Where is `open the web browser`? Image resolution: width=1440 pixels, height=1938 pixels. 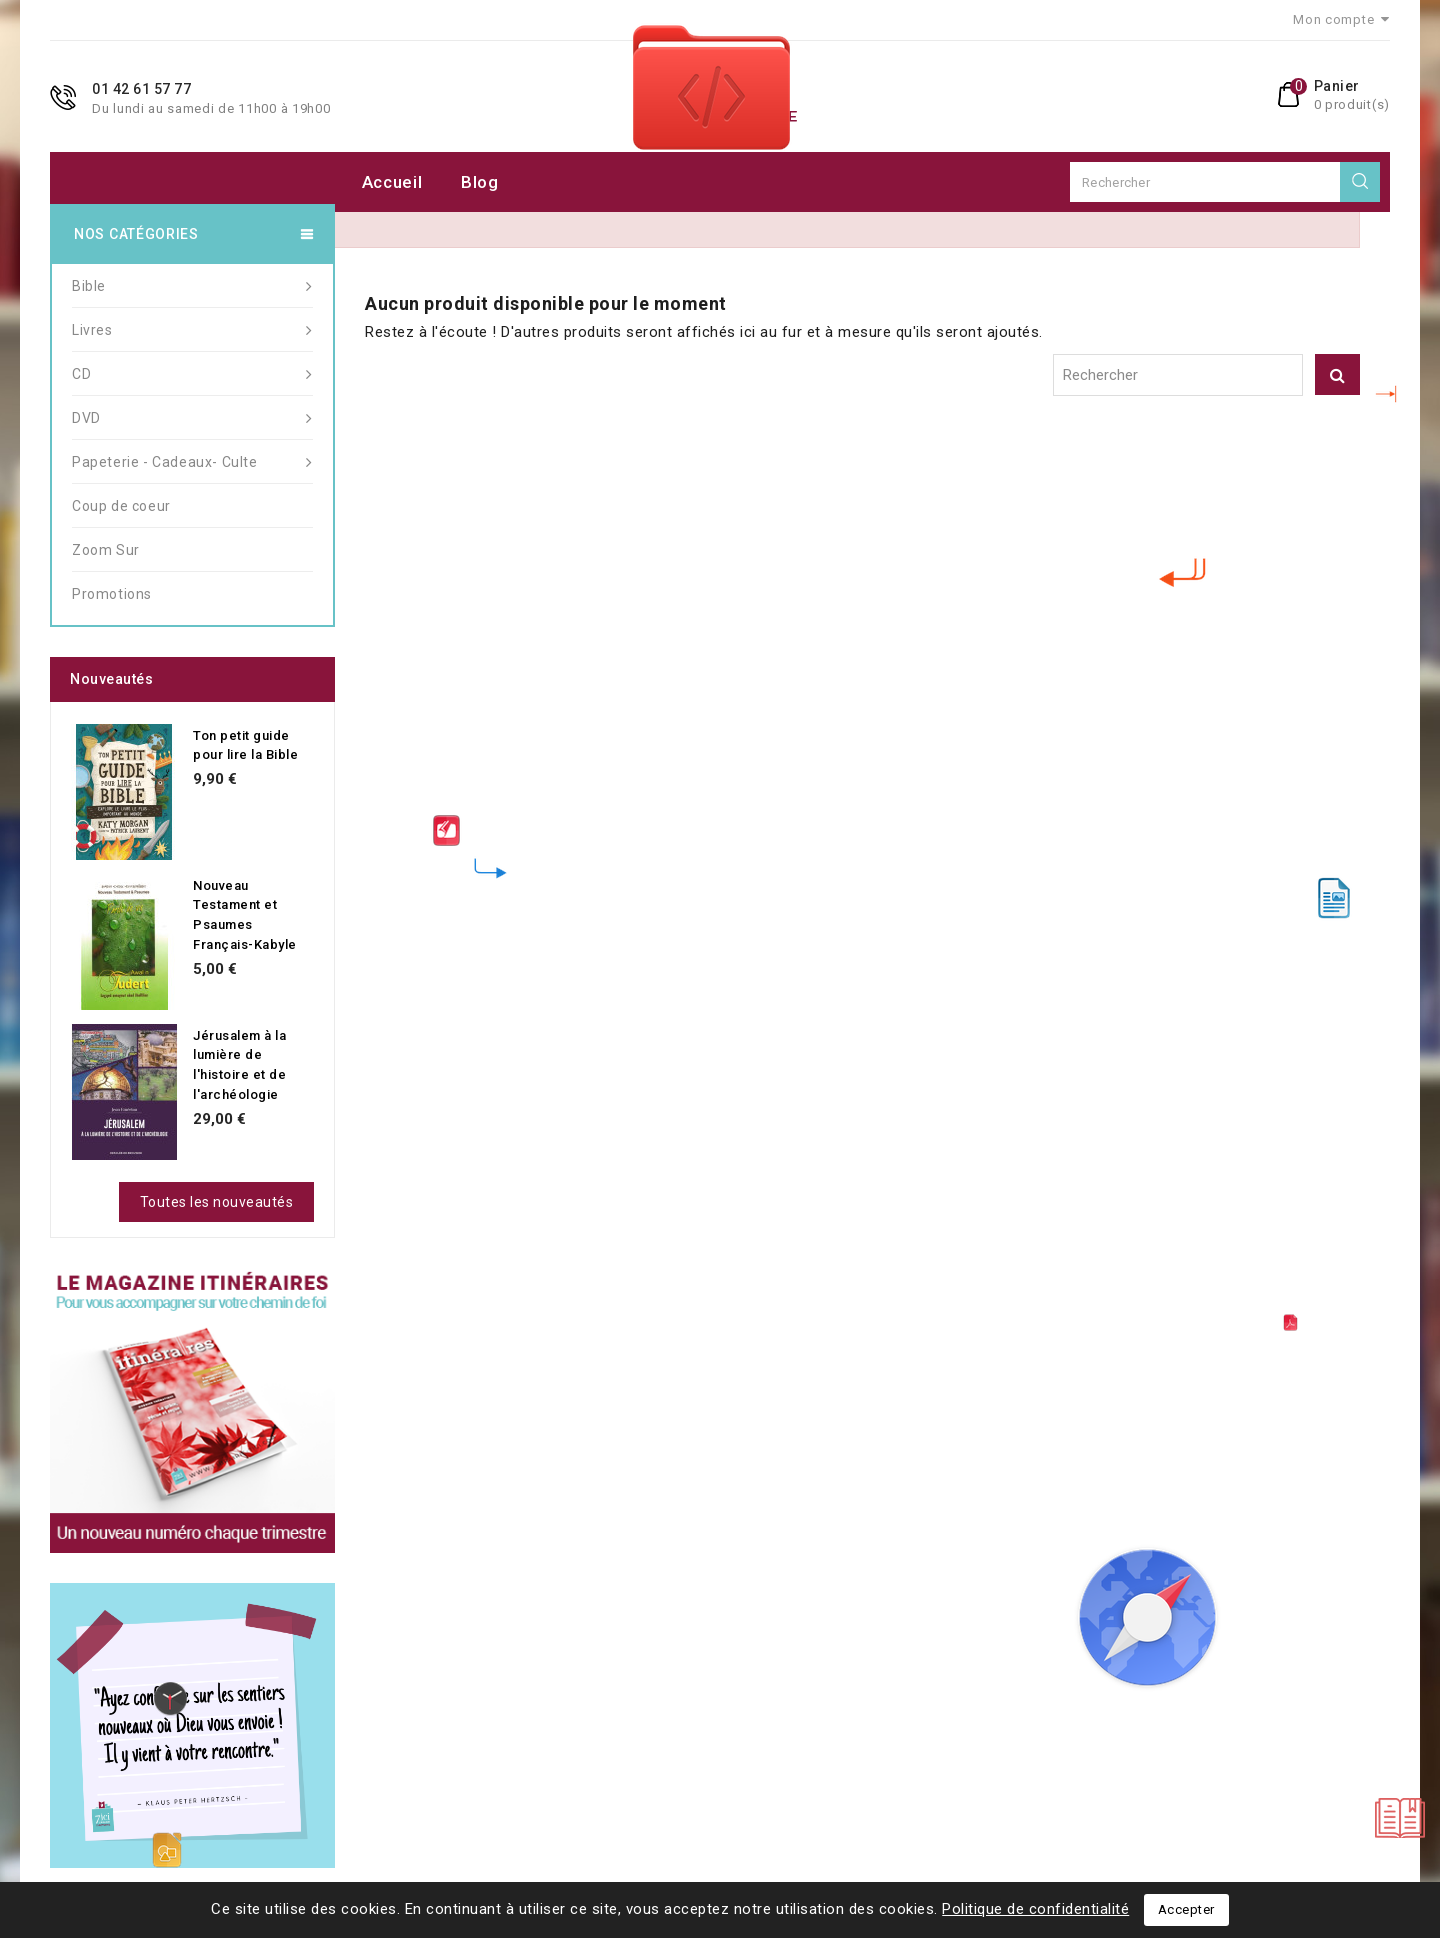
open the web browser is located at coordinates (1147, 1617).